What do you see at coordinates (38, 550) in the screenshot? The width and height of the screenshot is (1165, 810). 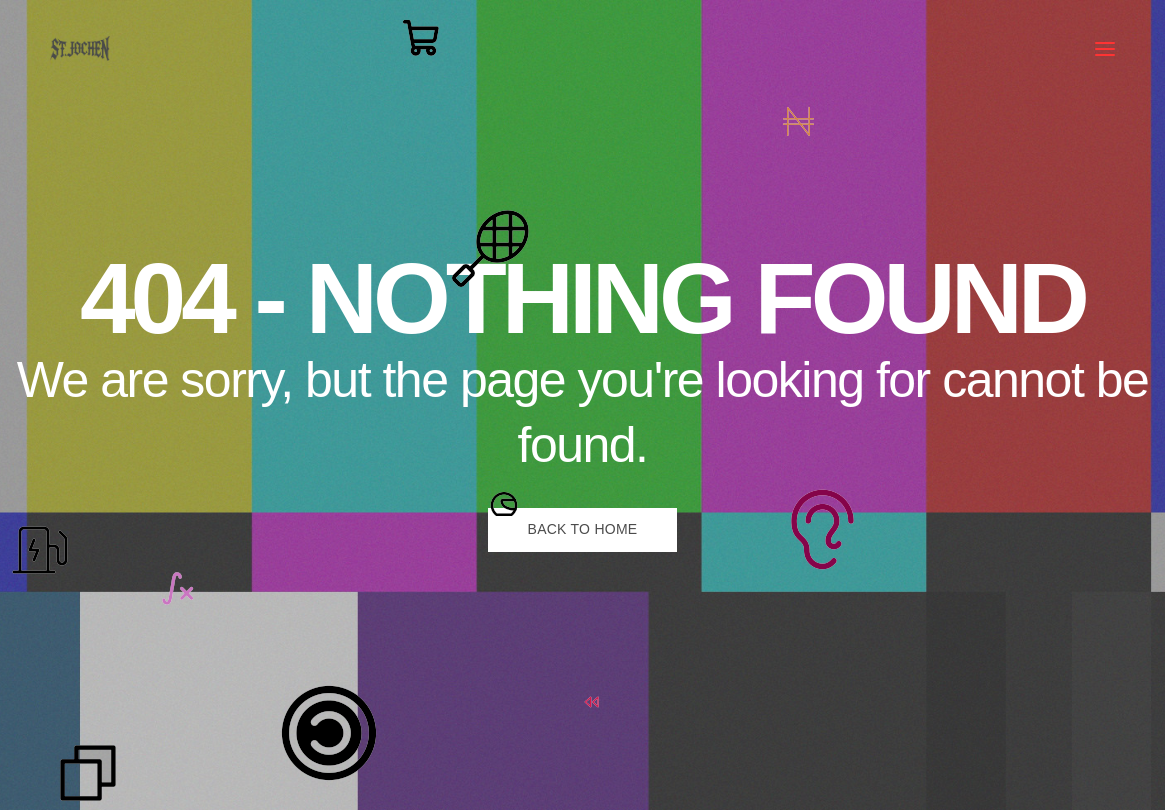 I see `find nearby electric vehicle charging stations` at bounding box center [38, 550].